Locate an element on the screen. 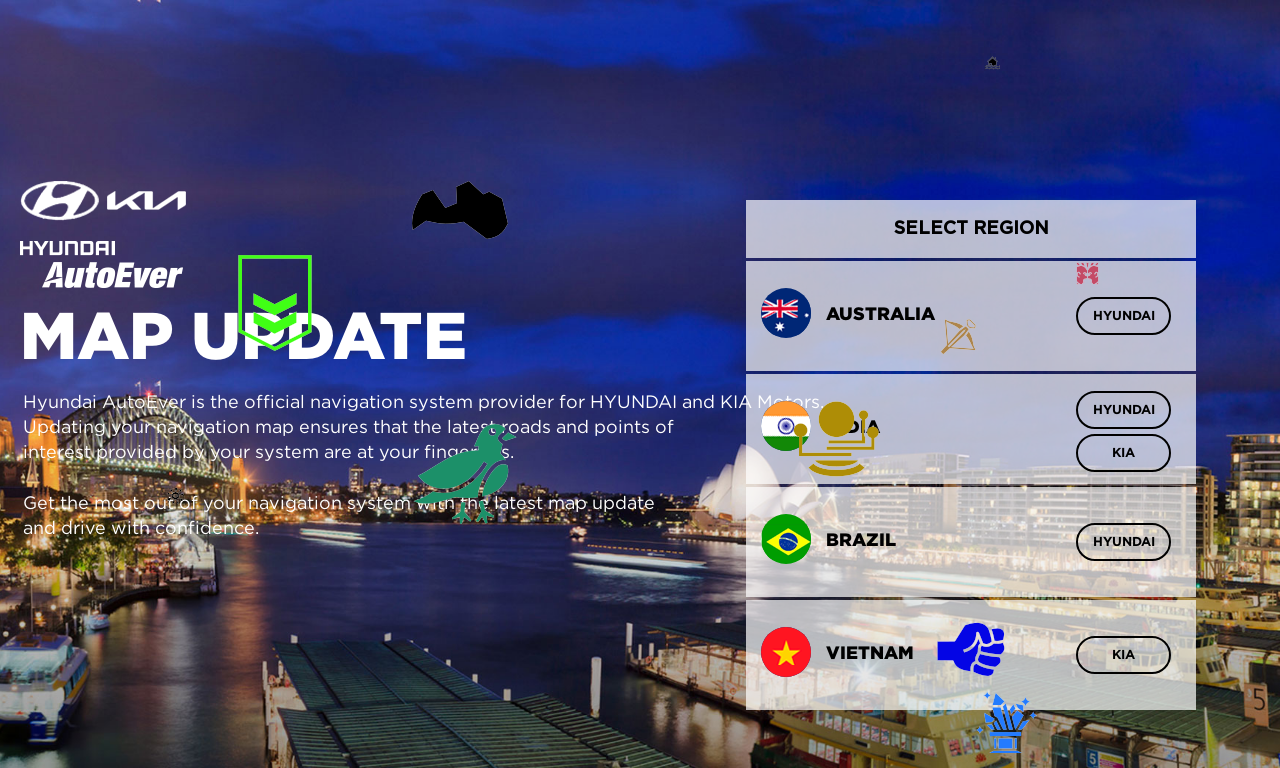  decorative bird illustration for nature-themed game is located at coordinates (465, 474).